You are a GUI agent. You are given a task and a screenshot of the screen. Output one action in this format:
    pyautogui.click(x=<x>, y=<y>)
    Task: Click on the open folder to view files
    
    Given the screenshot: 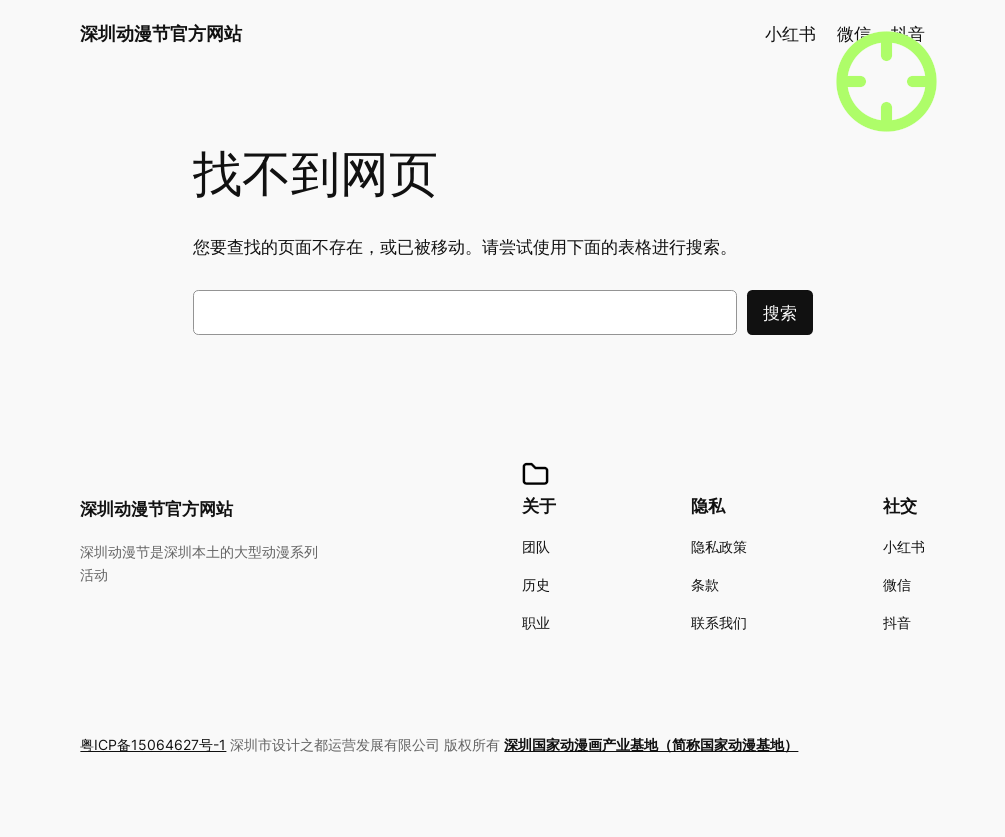 What is the action you would take?
    pyautogui.click(x=535, y=474)
    